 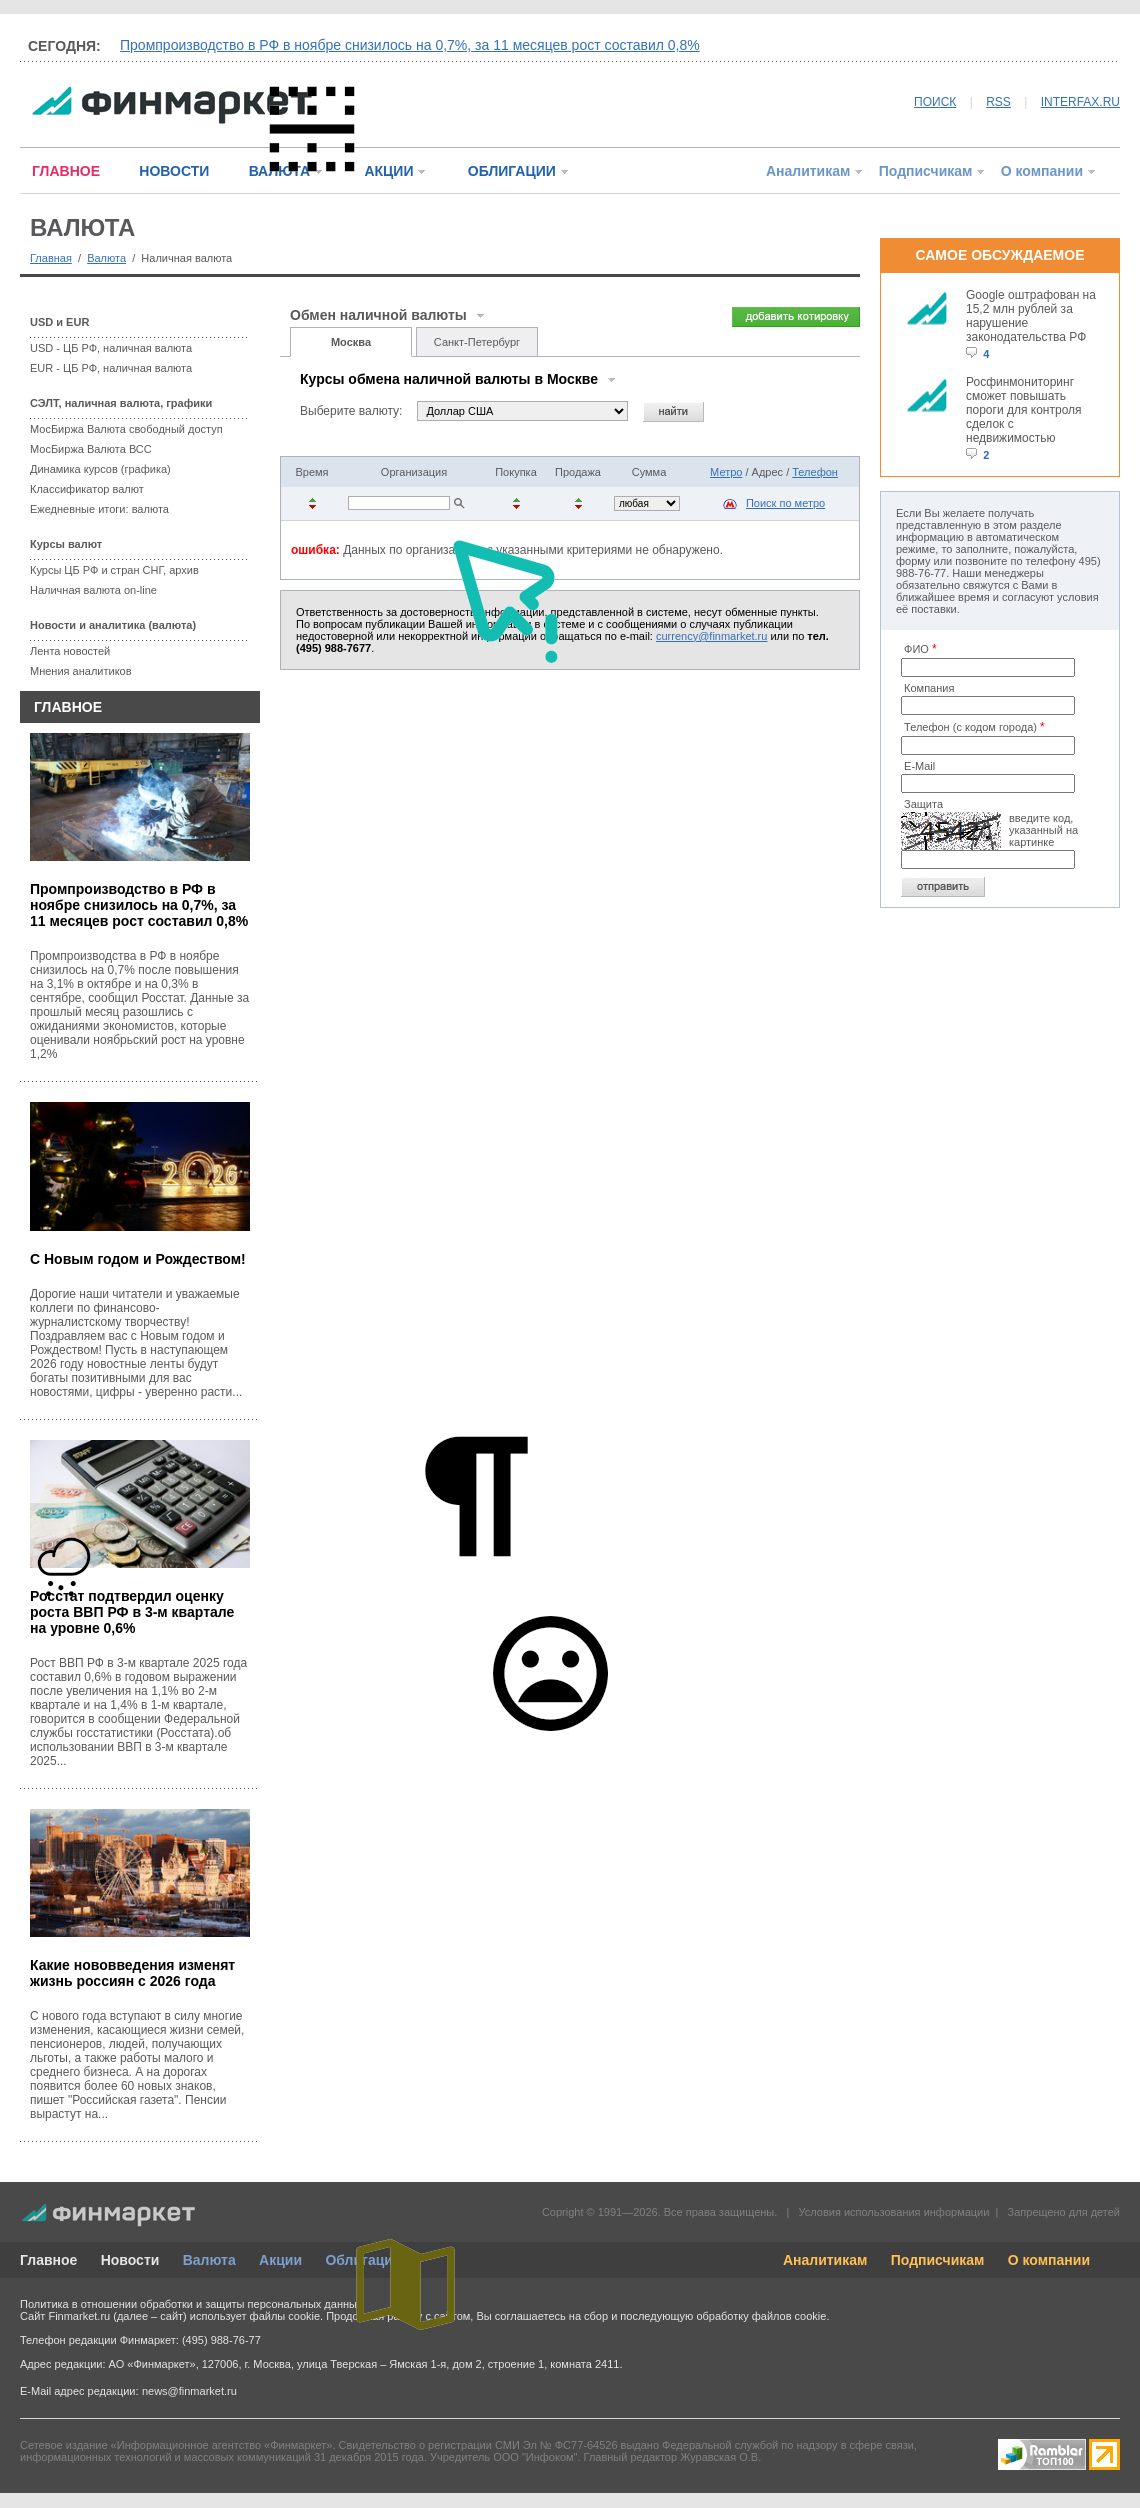 I want to click on indicate a negative reaction or feedback, so click(x=550, y=1673).